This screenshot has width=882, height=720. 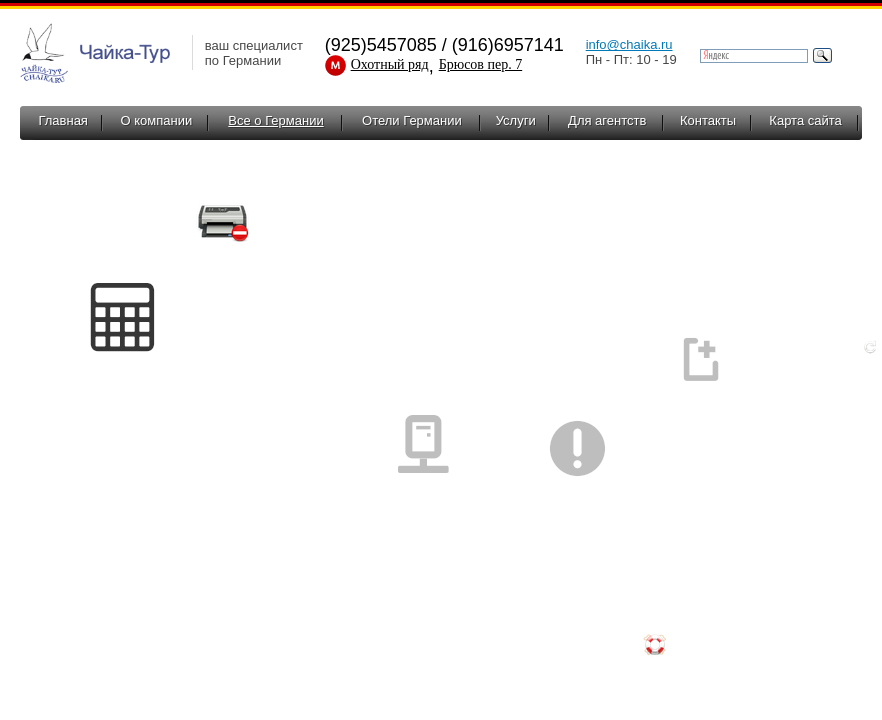 I want to click on access help documentation or support, so click(x=655, y=645).